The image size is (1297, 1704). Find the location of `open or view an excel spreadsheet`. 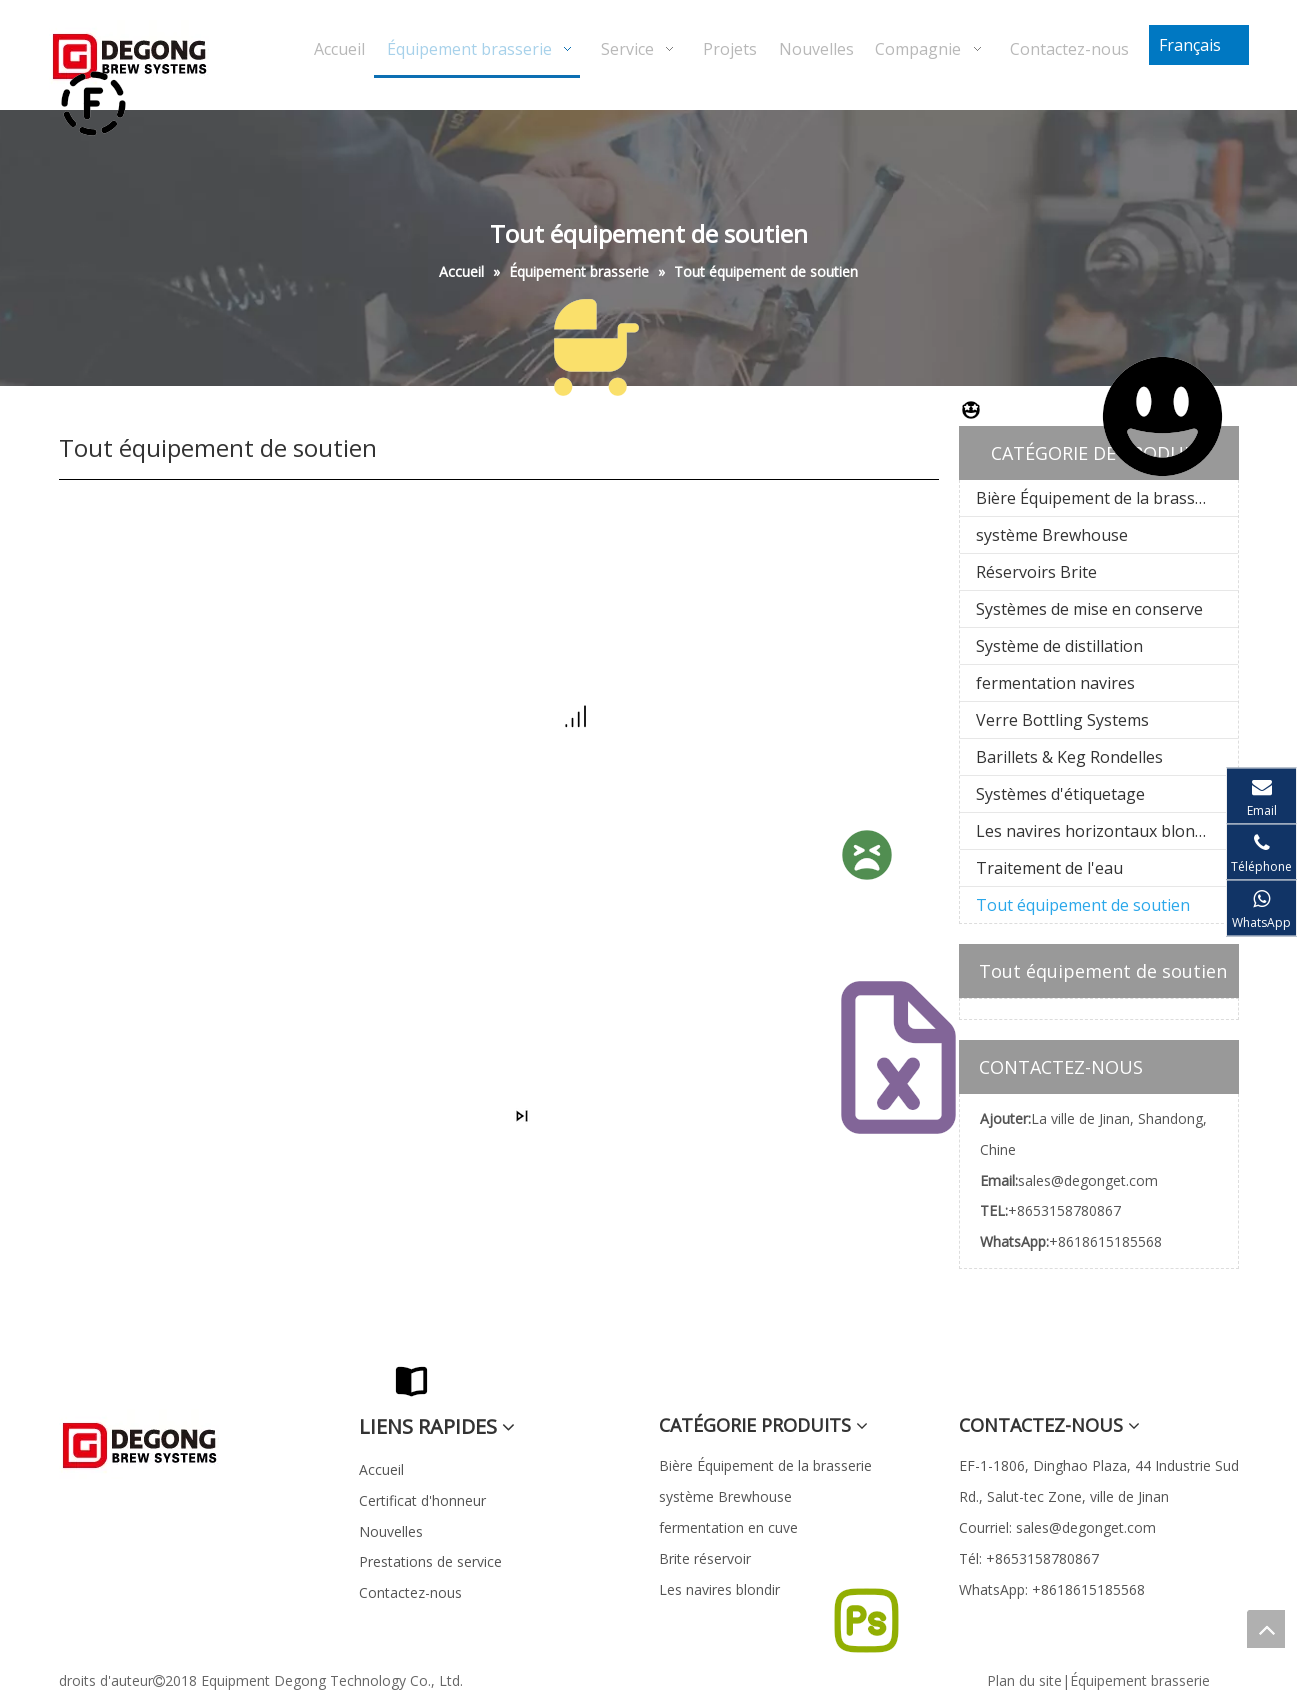

open or view an excel spreadsheet is located at coordinates (898, 1057).